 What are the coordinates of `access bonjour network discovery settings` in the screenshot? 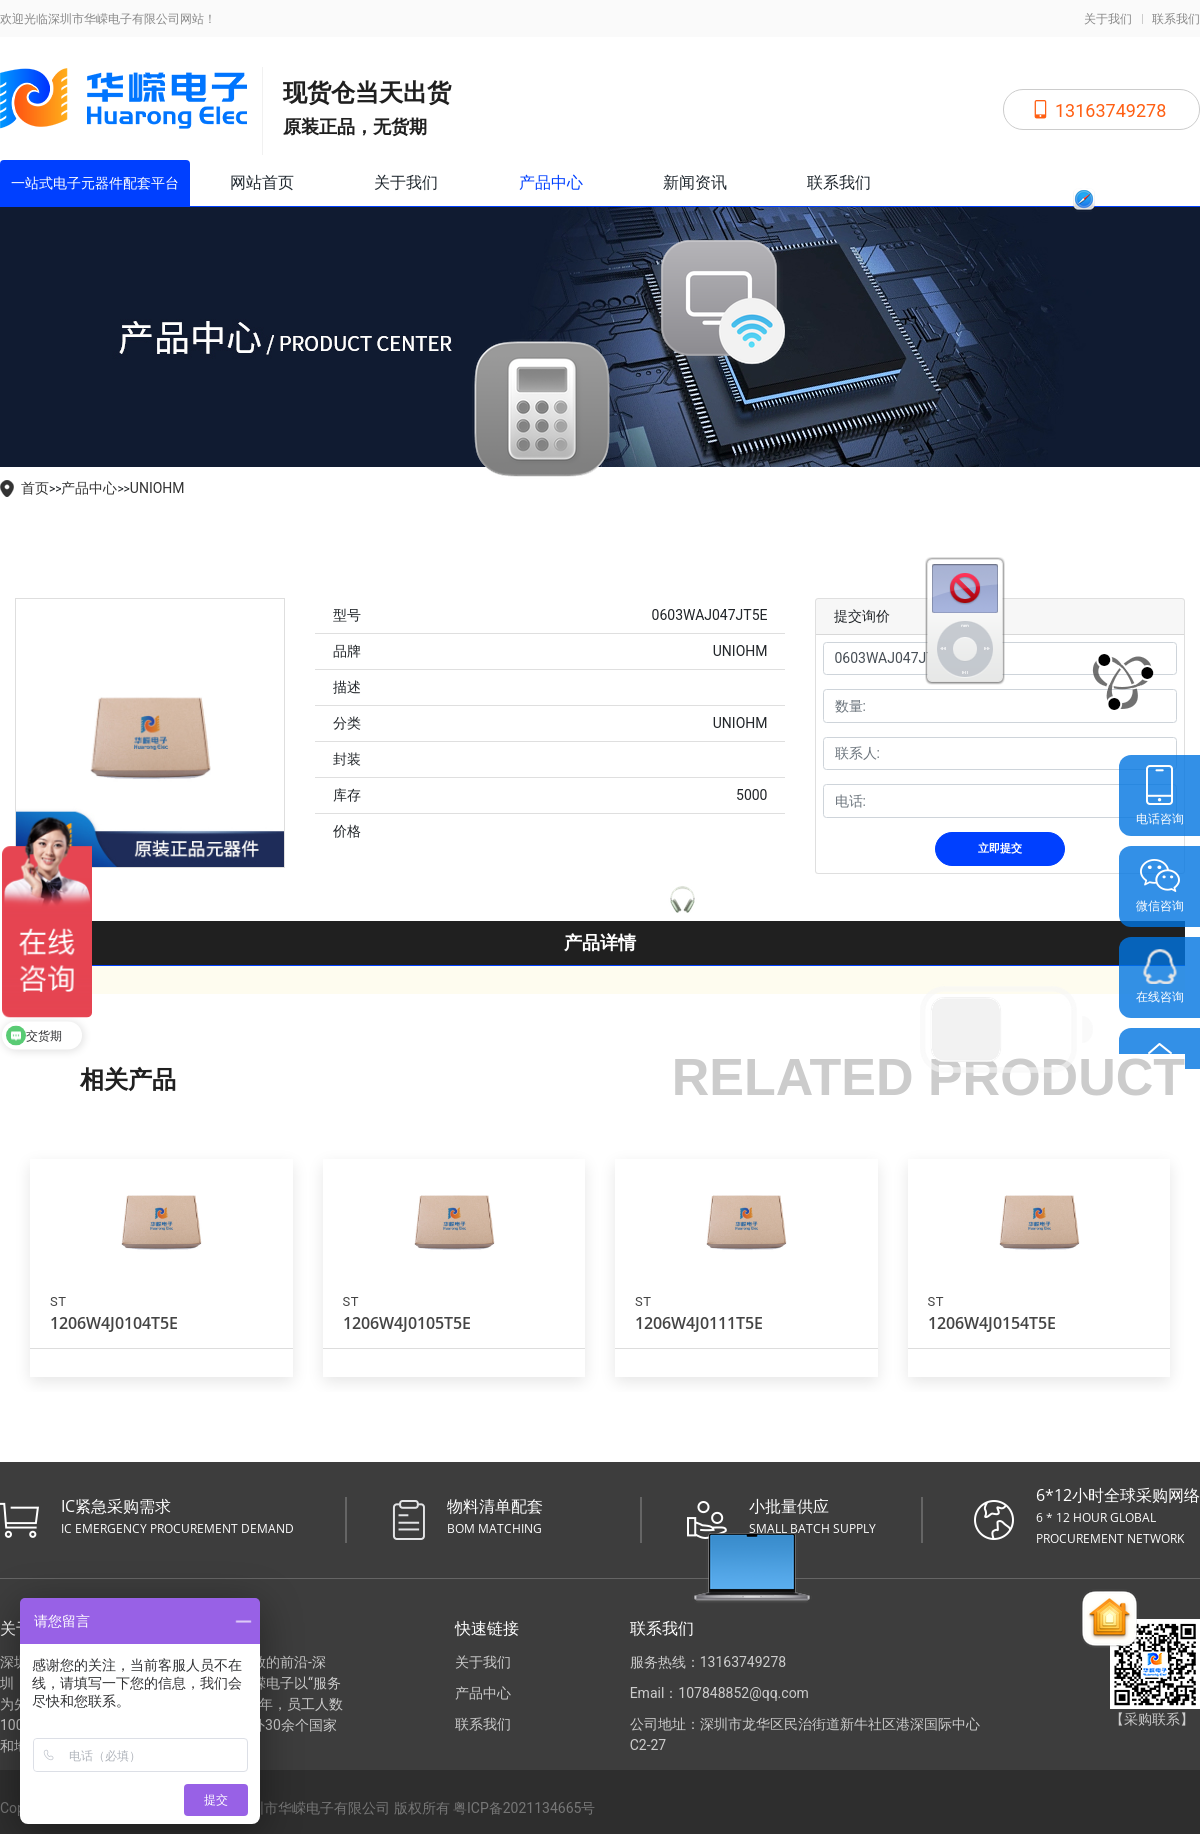 It's located at (1123, 682).